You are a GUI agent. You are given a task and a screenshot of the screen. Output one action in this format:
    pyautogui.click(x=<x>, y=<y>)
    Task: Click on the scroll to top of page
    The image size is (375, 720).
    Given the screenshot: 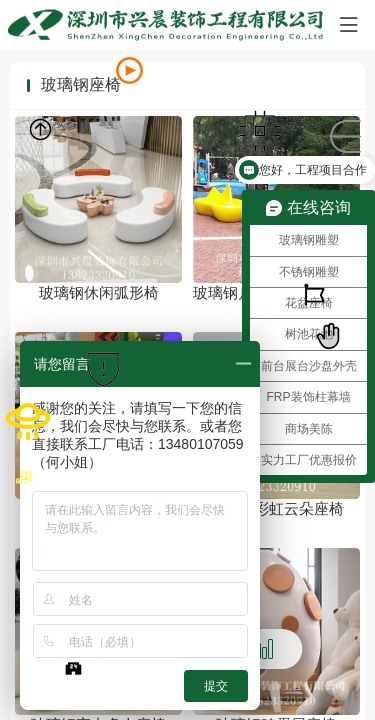 What is the action you would take?
    pyautogui.click(x=40, y=129)
    